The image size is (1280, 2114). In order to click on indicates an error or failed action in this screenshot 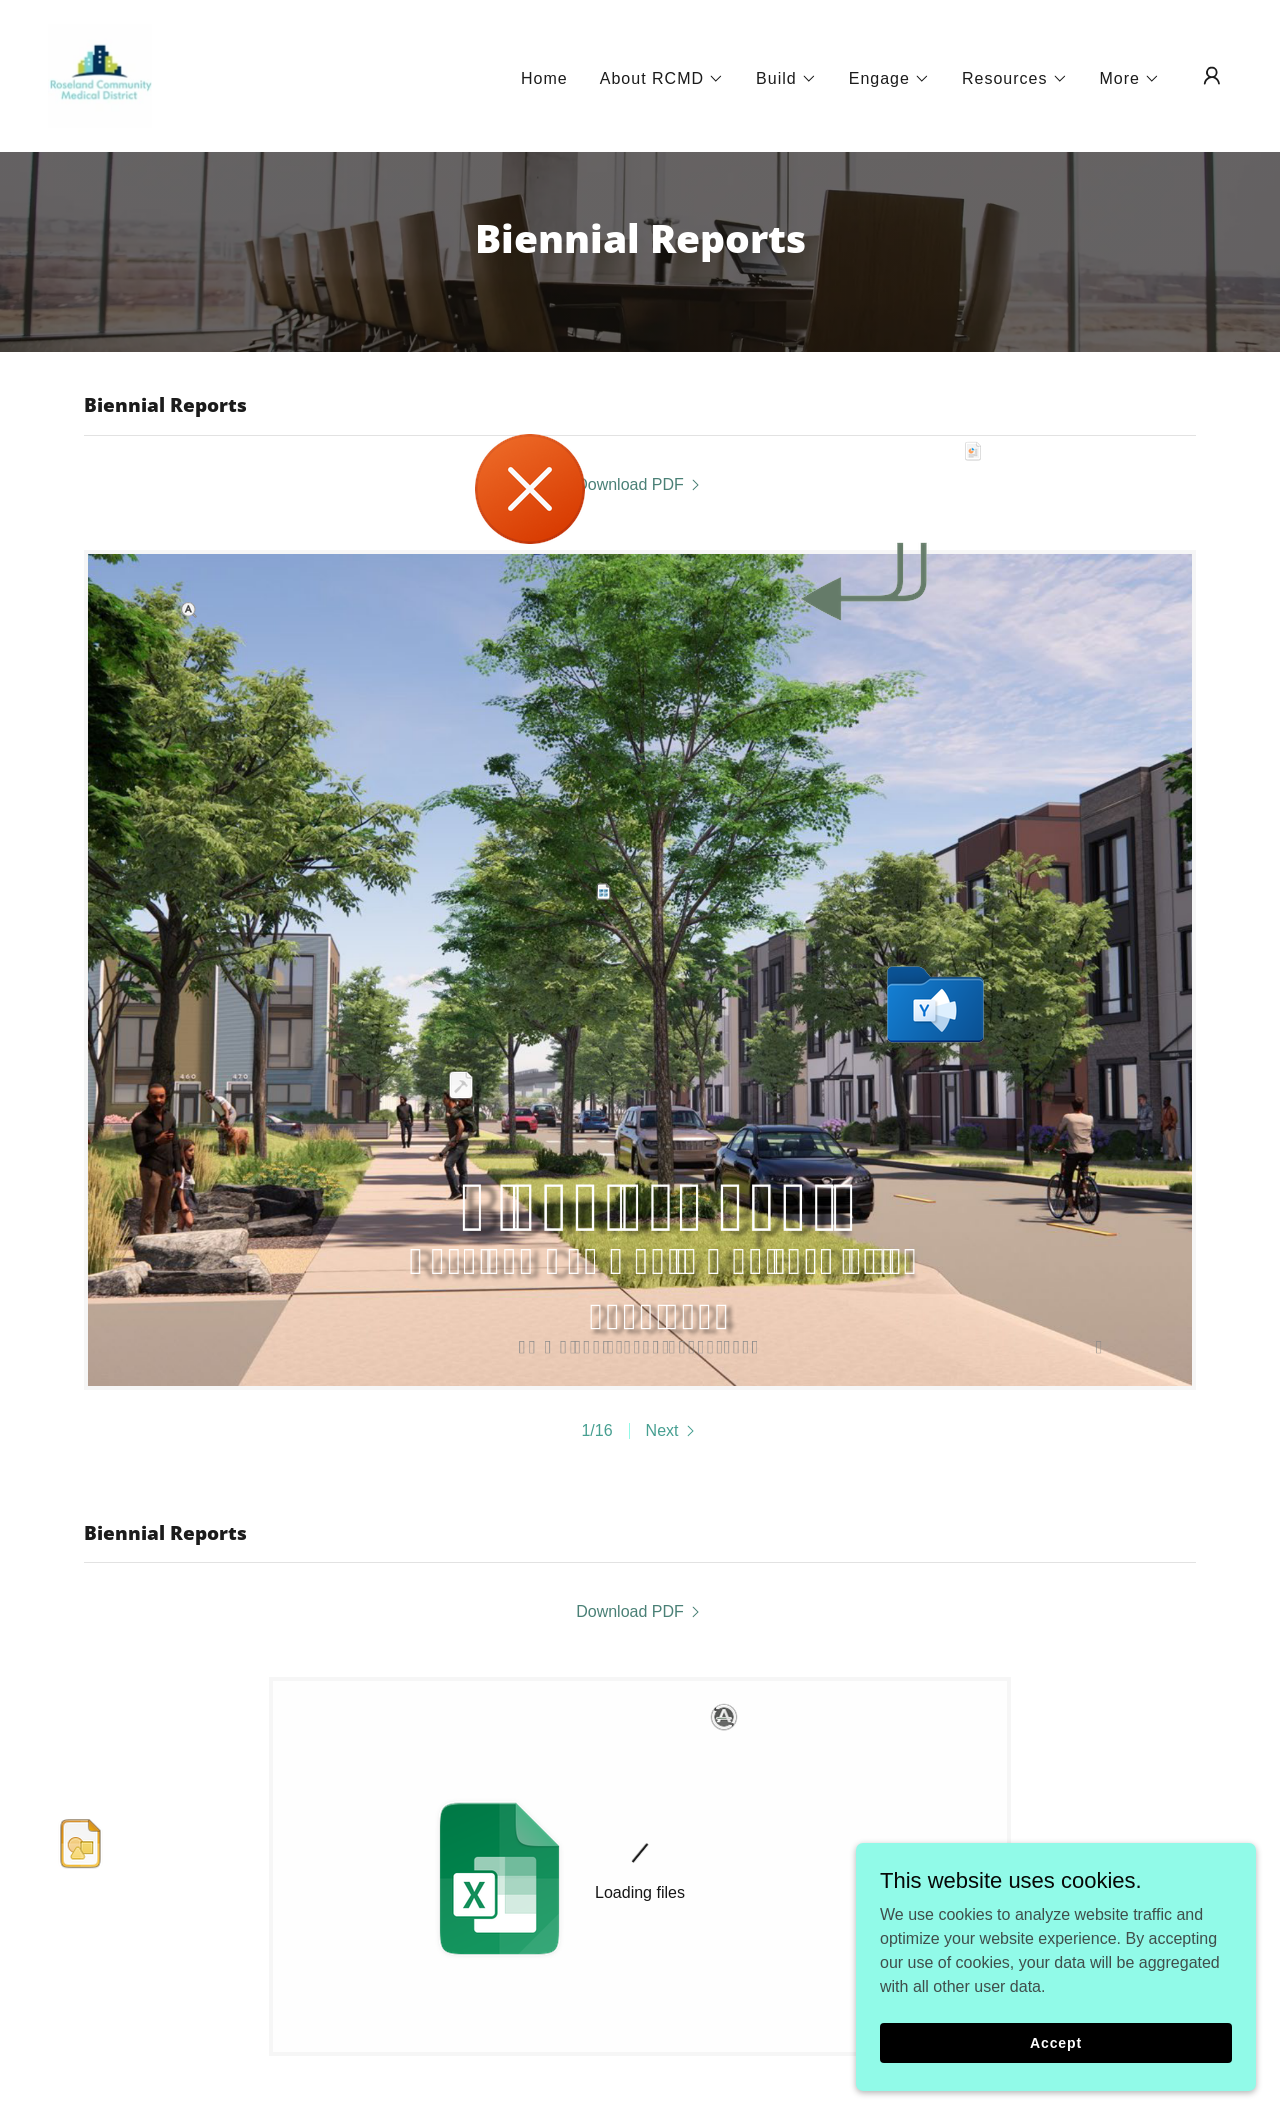, I will do `click(530, 489)`.